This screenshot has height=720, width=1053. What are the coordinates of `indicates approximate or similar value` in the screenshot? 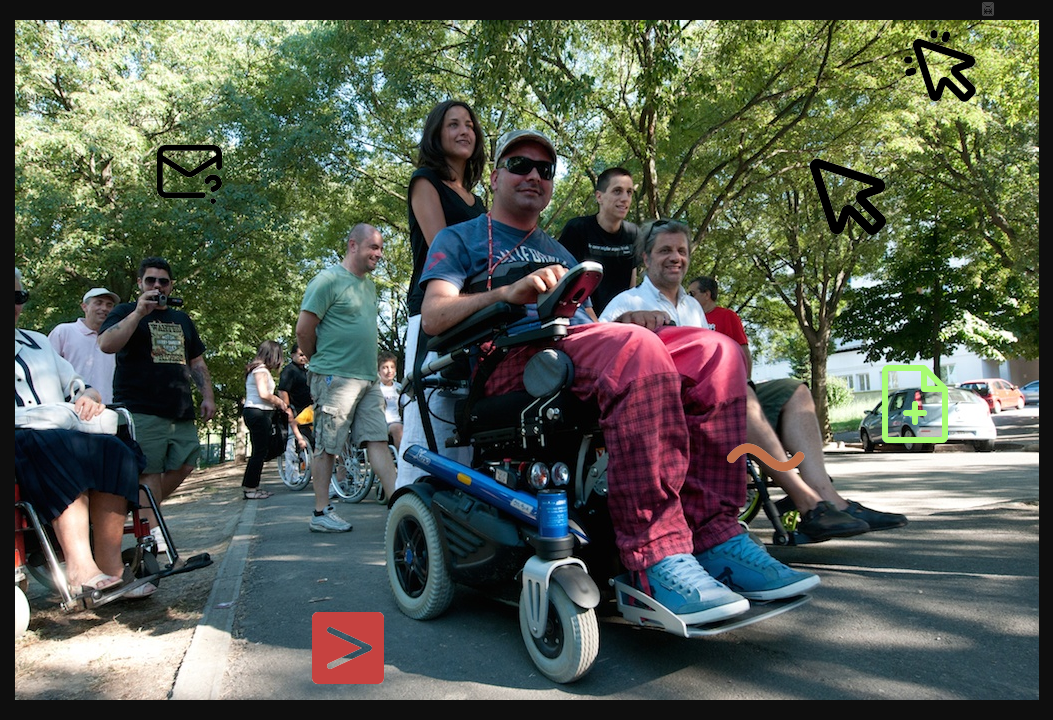 It's located at (765, 457).